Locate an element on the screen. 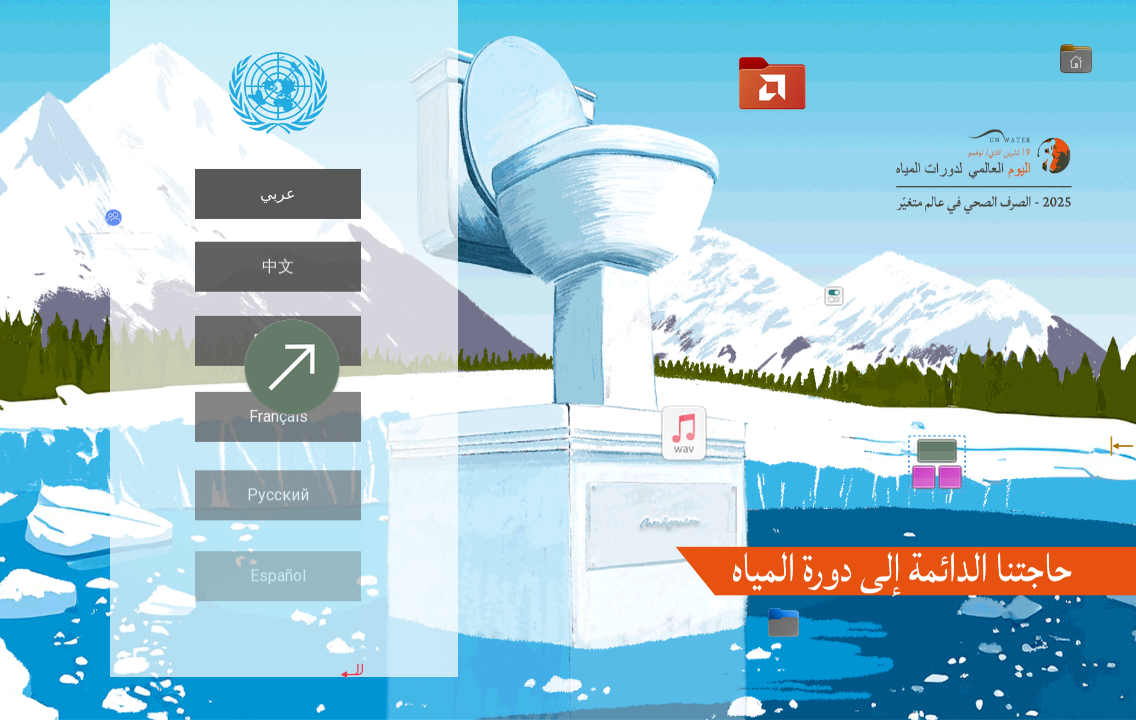 The height and width of the screenshot is (720, 1136). indicates a symbolic link or shortcut to another file is located at coordinates (292, 367).